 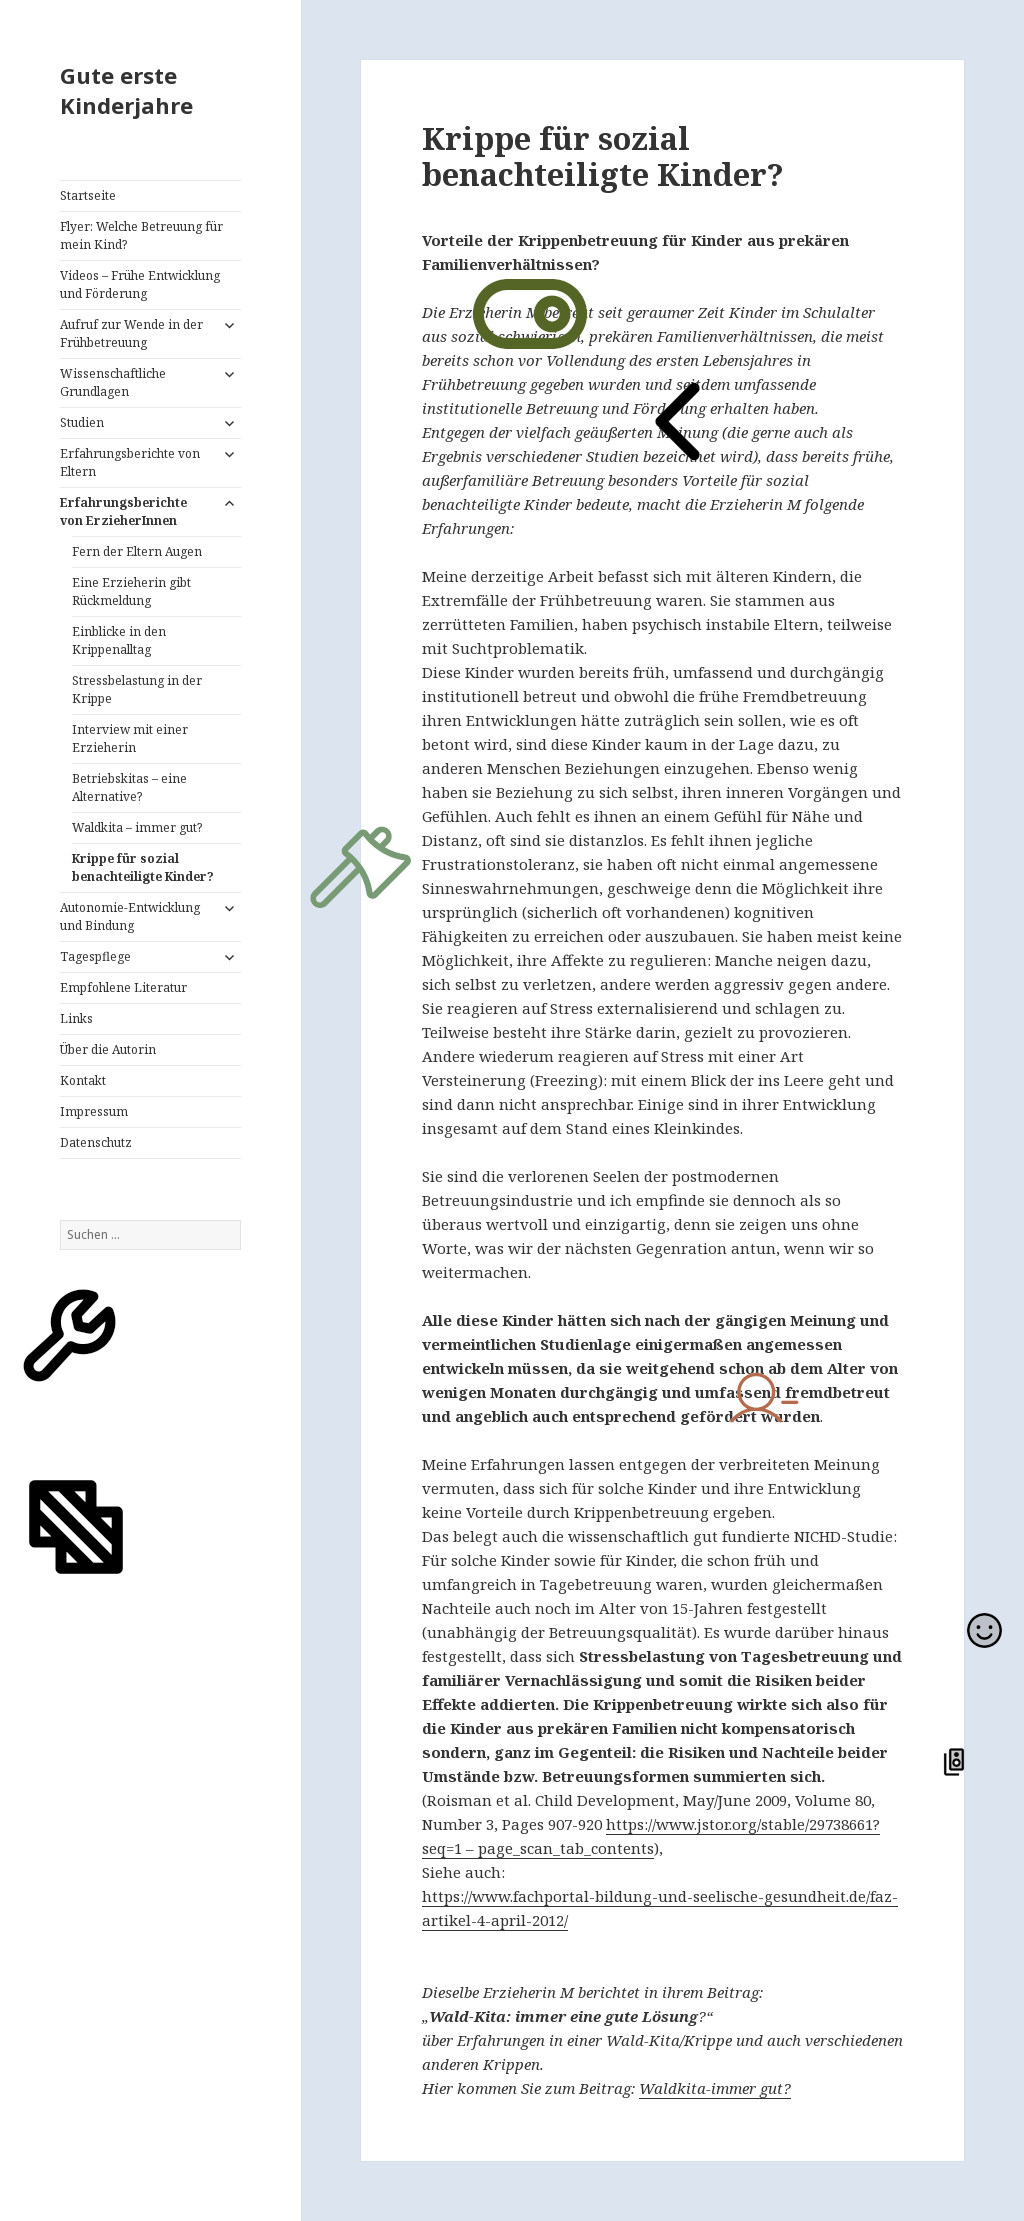 What do you see at coordinates (954, 1762) in the screenshot?
I see `manage connected speaker devices` at bounding box center [954, 1762].